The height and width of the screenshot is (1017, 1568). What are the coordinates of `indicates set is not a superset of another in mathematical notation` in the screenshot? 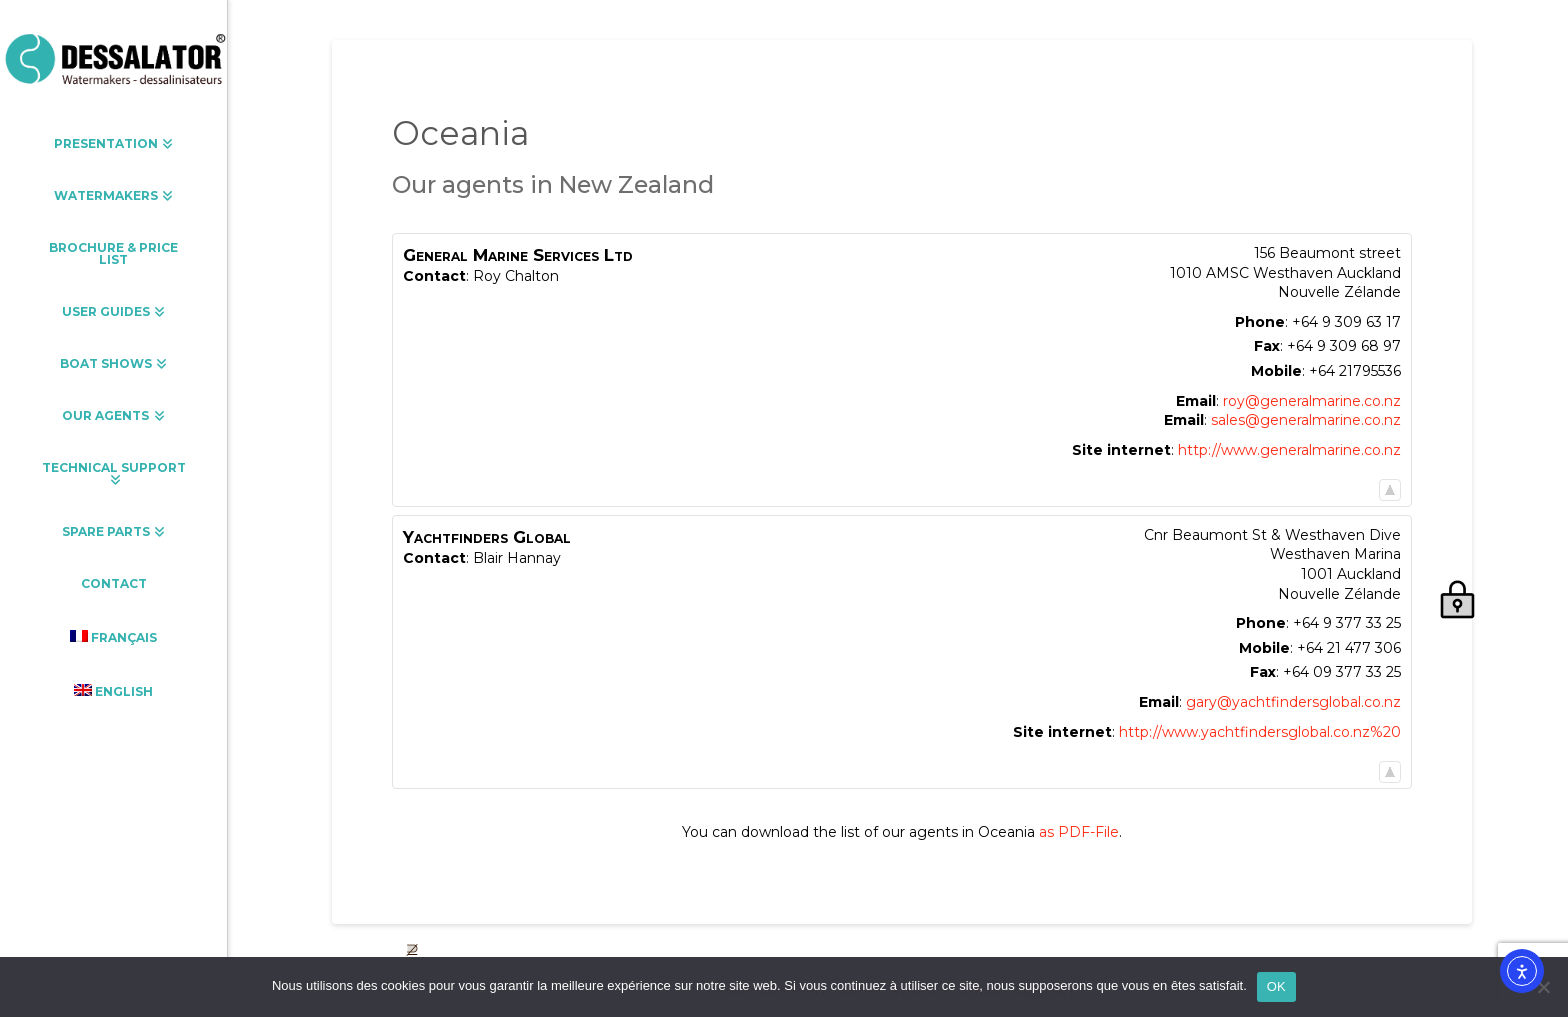 It's located at (412, 950).